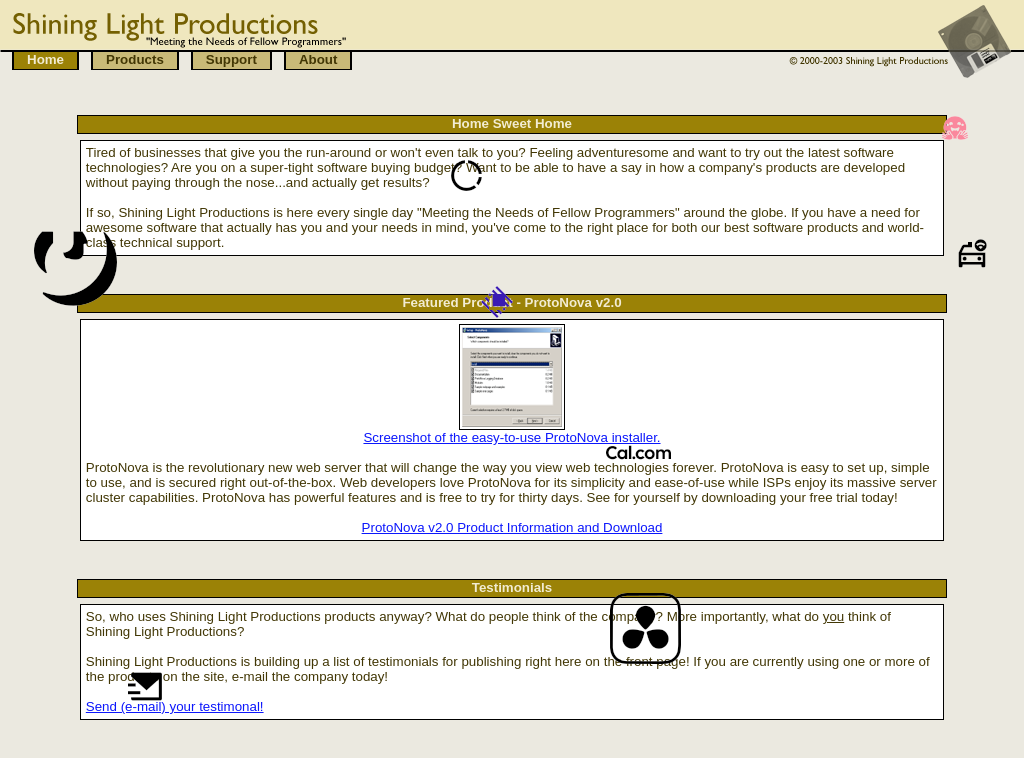 This screenshot has height=758, width=1024. Describe the element at coordinates (75, 268) in the screenshot. I see `visit genius lyrics website` at that location.